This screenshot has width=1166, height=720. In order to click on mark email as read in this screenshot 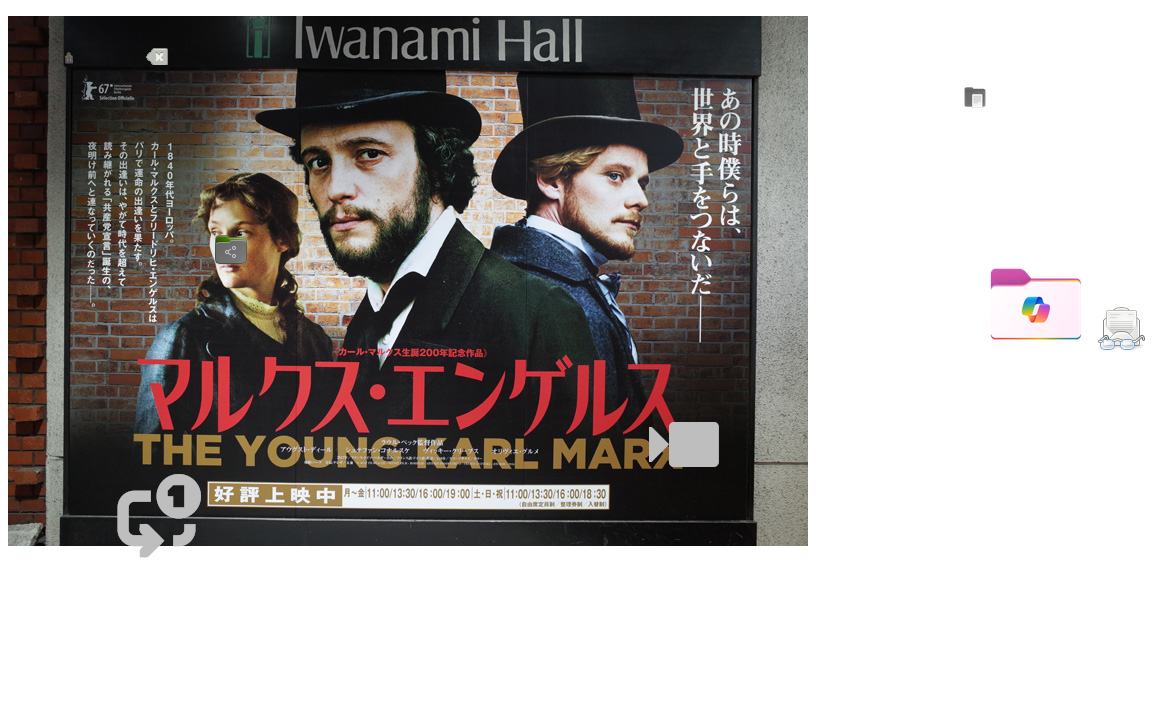, I will do `click(1122, 327)`.